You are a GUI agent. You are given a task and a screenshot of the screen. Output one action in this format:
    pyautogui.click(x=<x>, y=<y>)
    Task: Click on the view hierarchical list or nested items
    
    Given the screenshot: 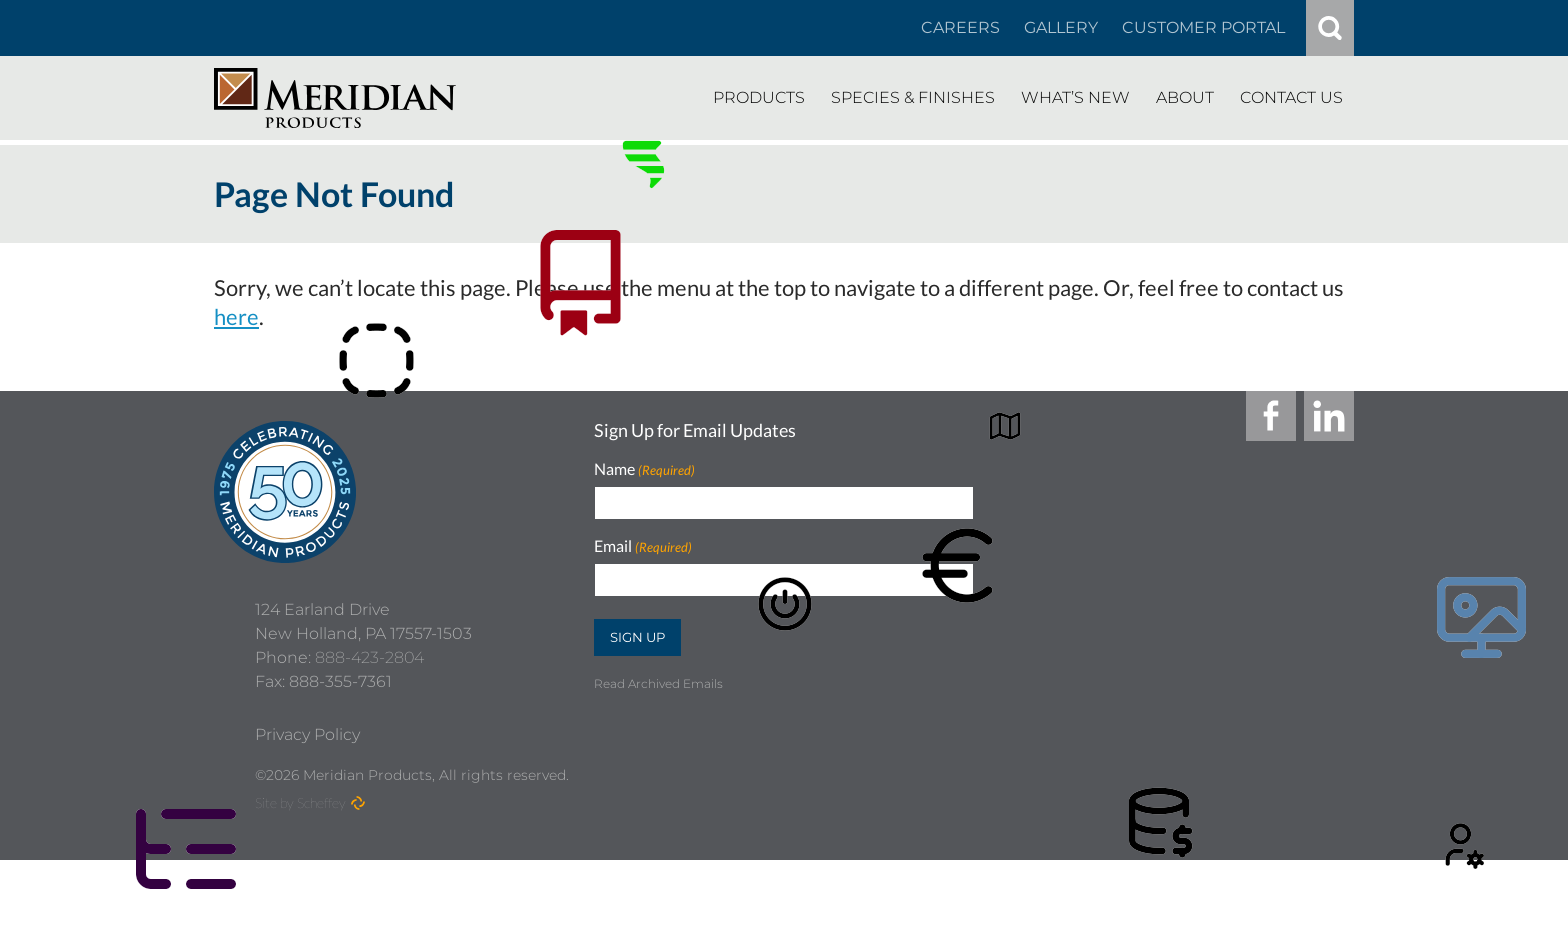 What is the action you would take?
    pyautogui.click(x=186, y=849)
    